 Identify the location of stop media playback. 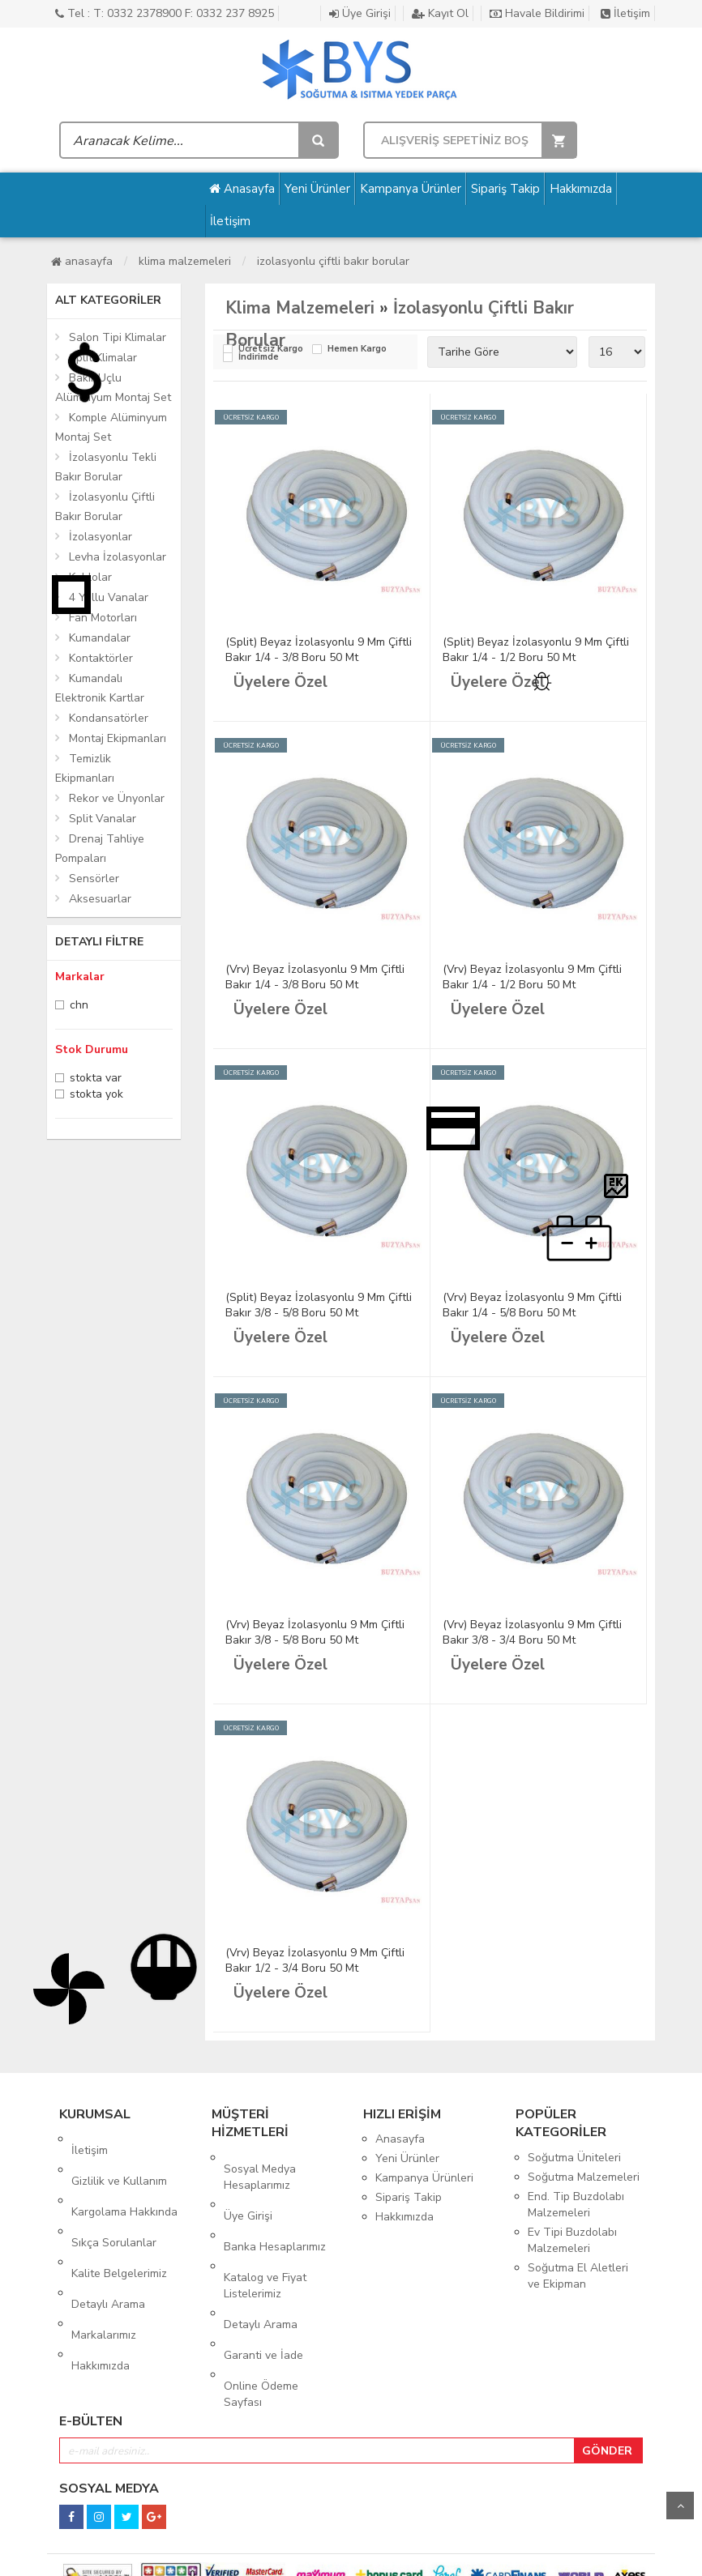
(71, 595).